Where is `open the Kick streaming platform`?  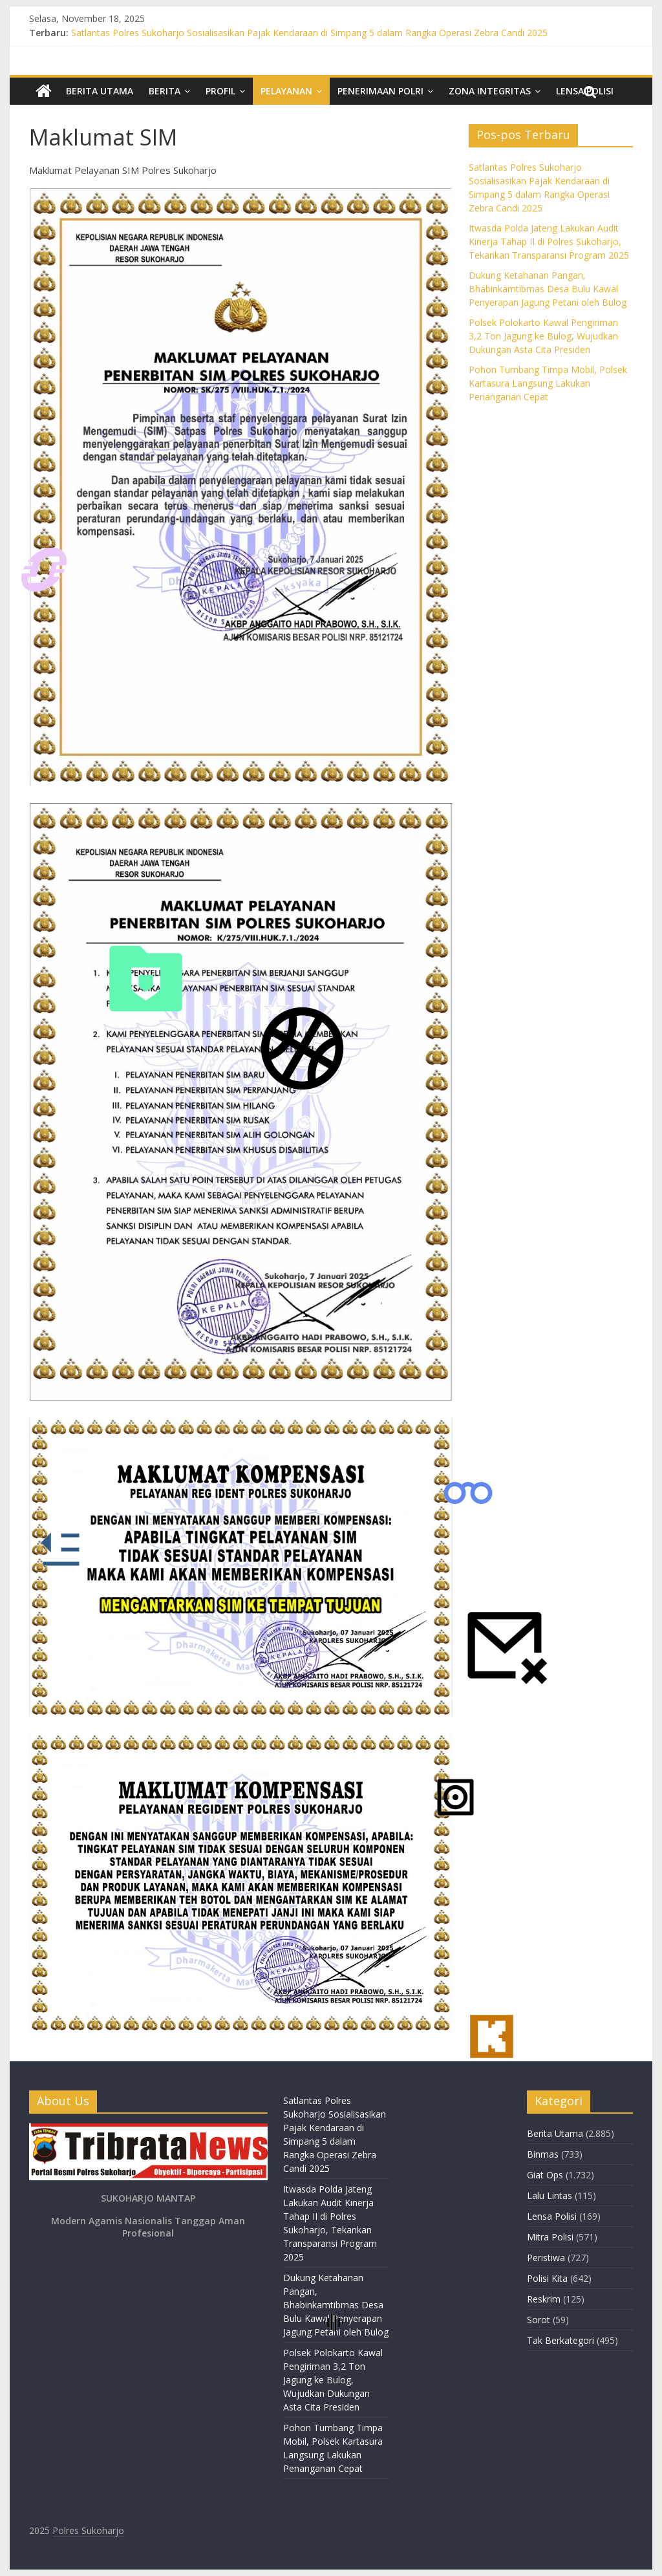 open the Kick streaming platform is located at coordinates (491, 2036).